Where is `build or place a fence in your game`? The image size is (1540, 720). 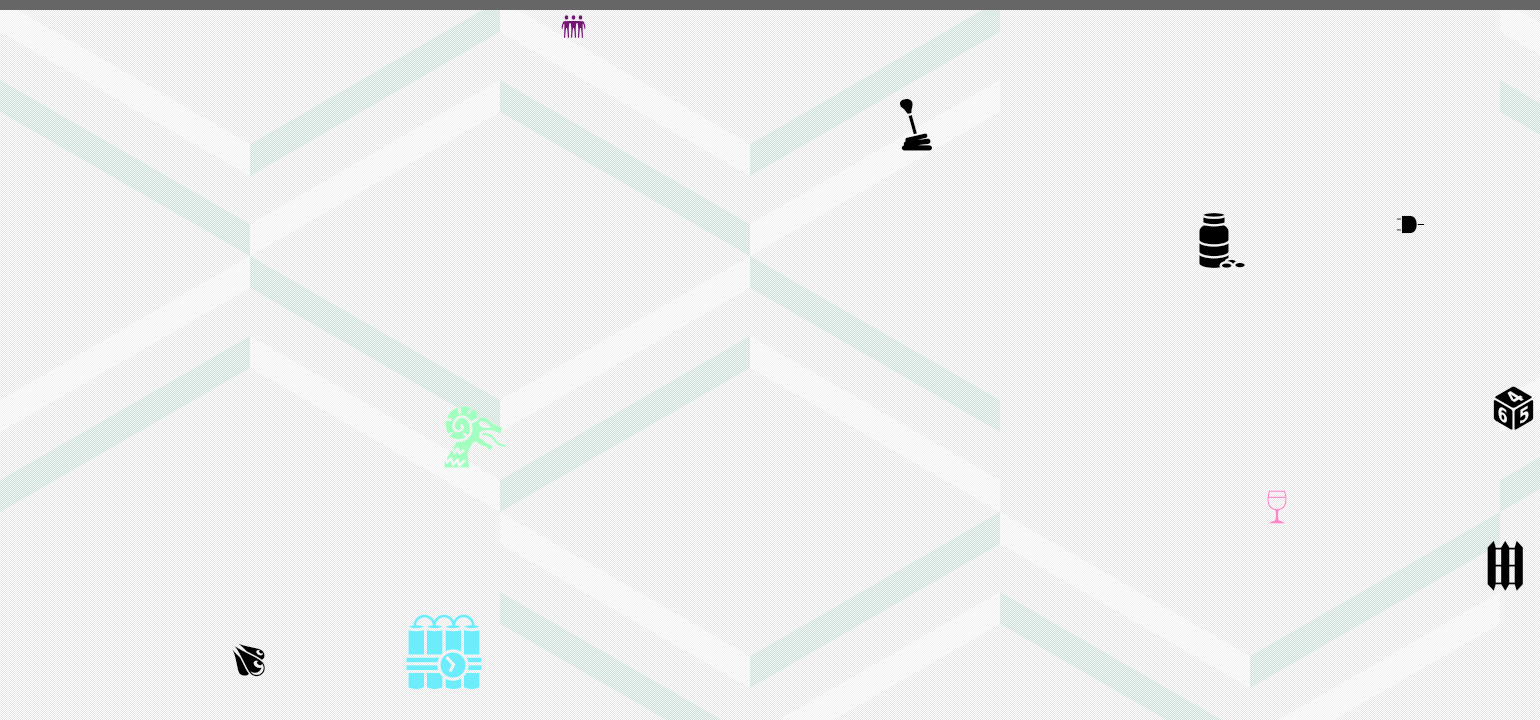
build or place a fence in your game is located at coordinates (1505, 566).